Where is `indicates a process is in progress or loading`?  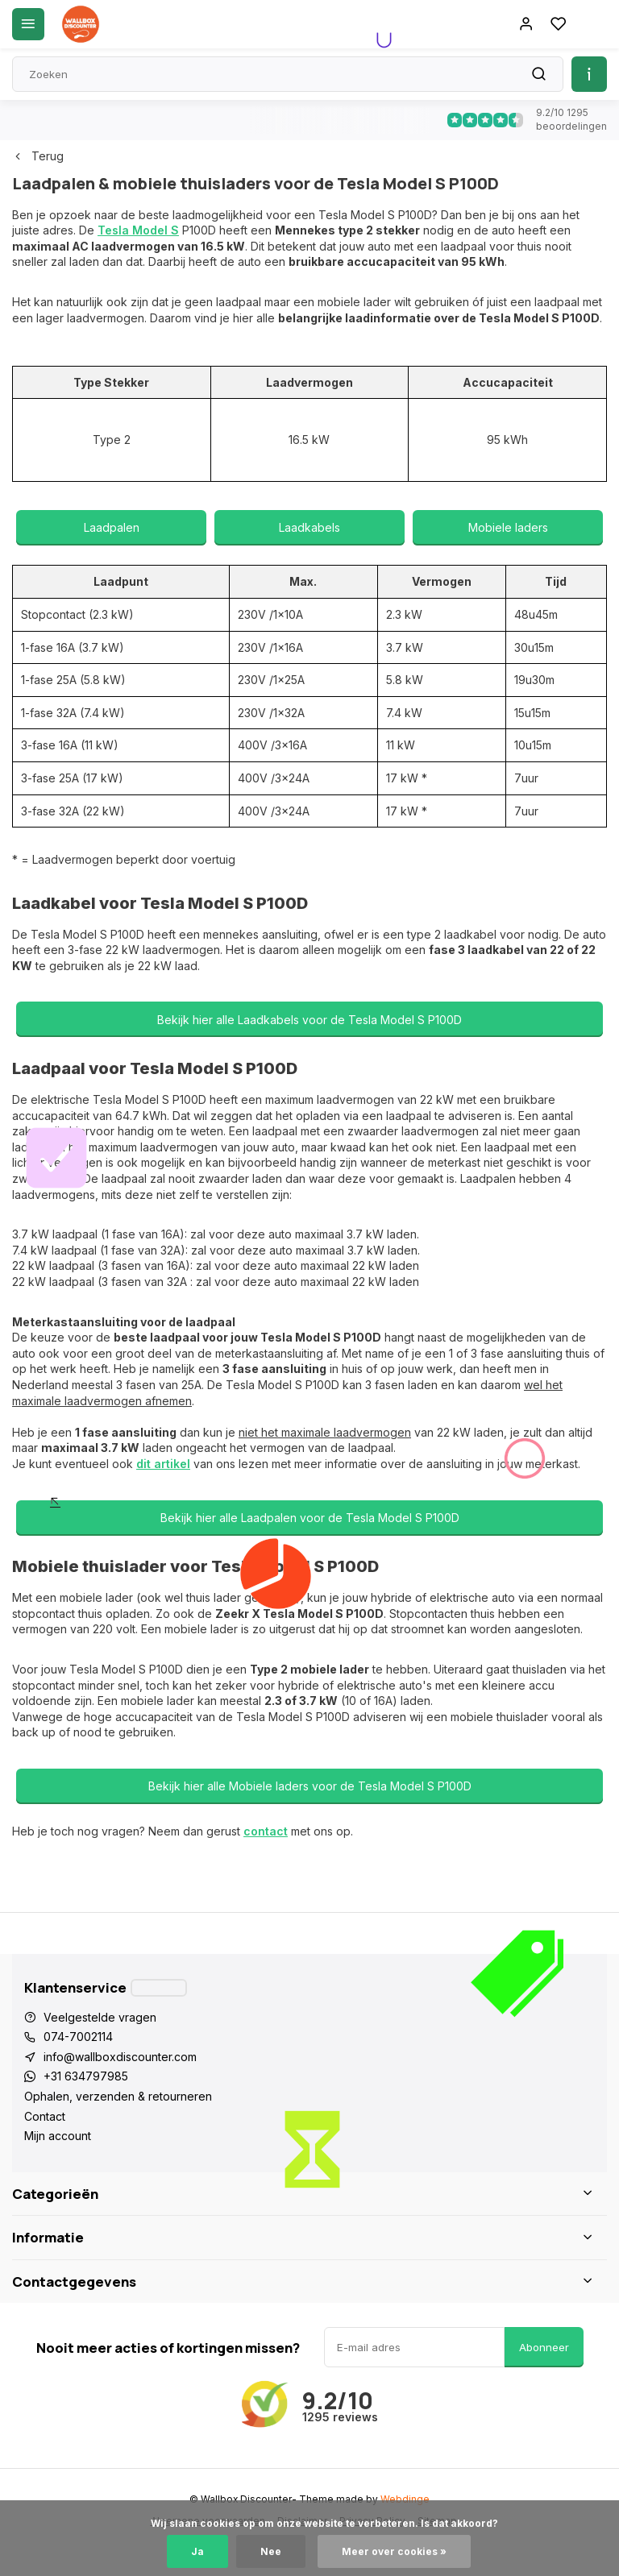
indicates a process is in progress or loading is located at coordinates (312, 2149).